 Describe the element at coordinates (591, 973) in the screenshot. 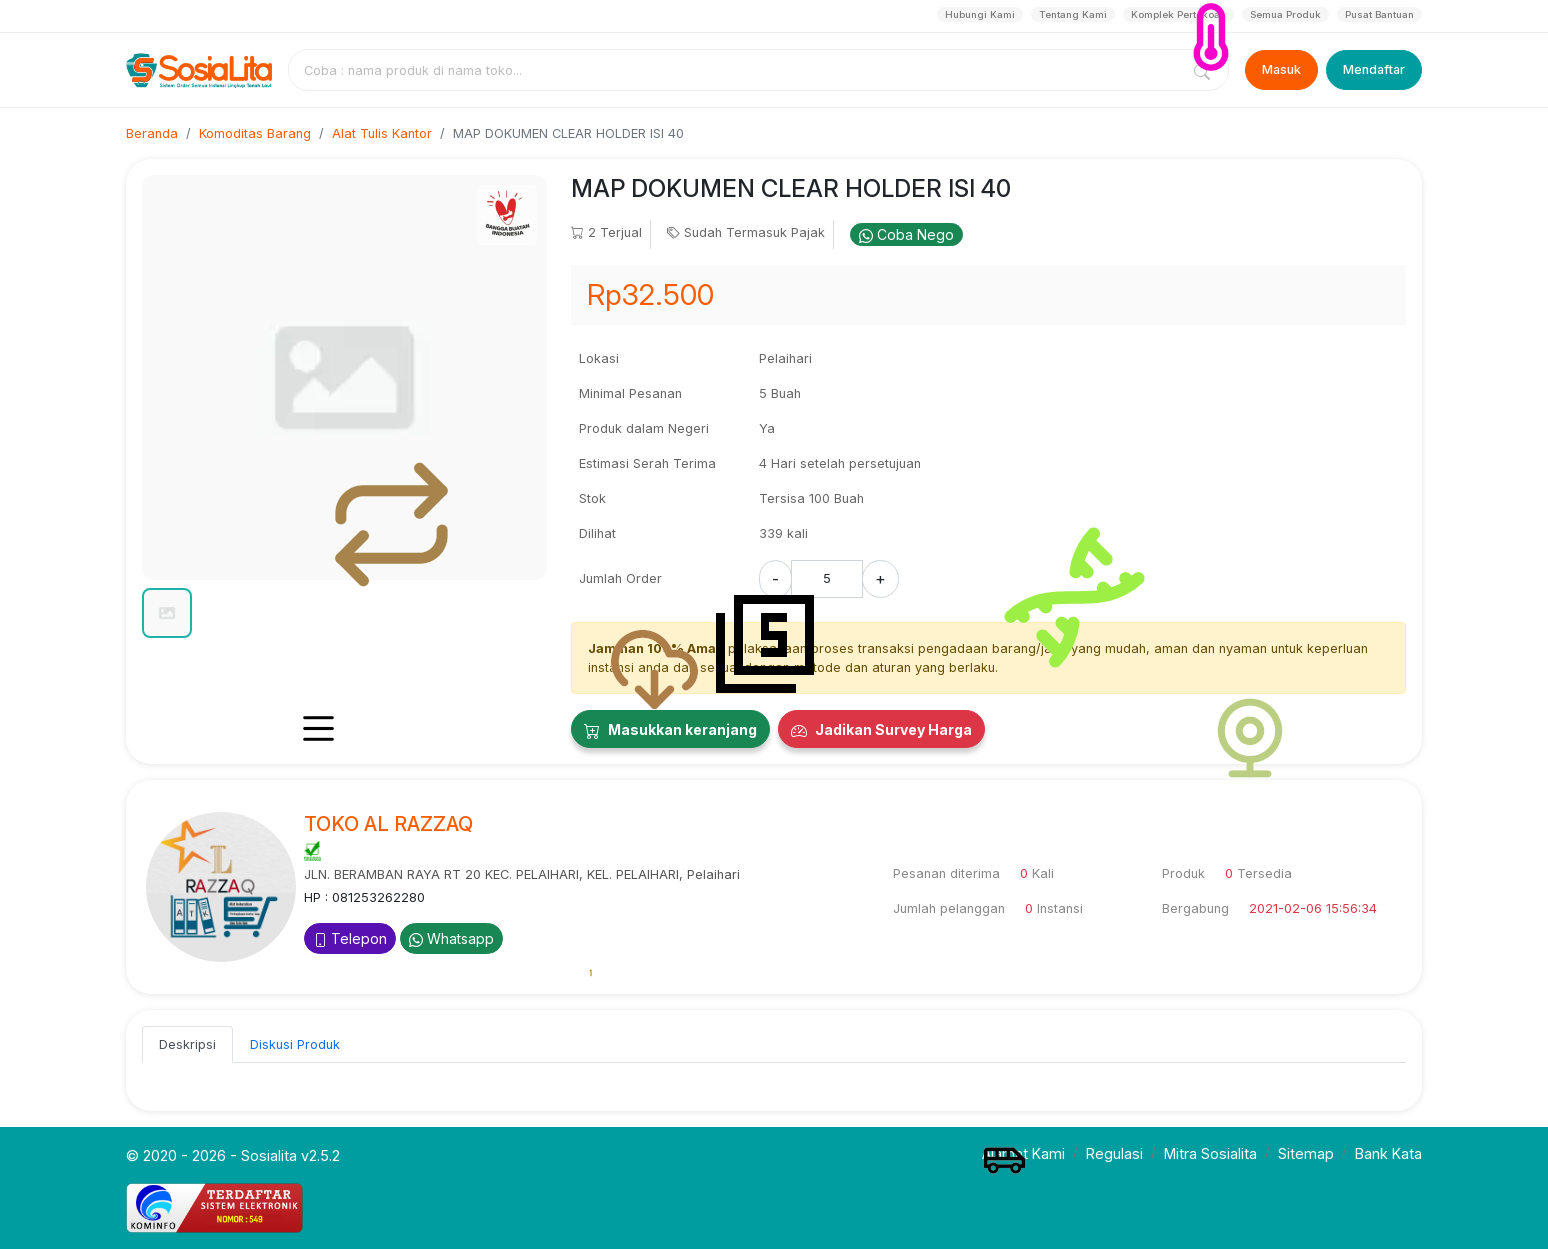

I see `indicates first item or top priority` at that location.